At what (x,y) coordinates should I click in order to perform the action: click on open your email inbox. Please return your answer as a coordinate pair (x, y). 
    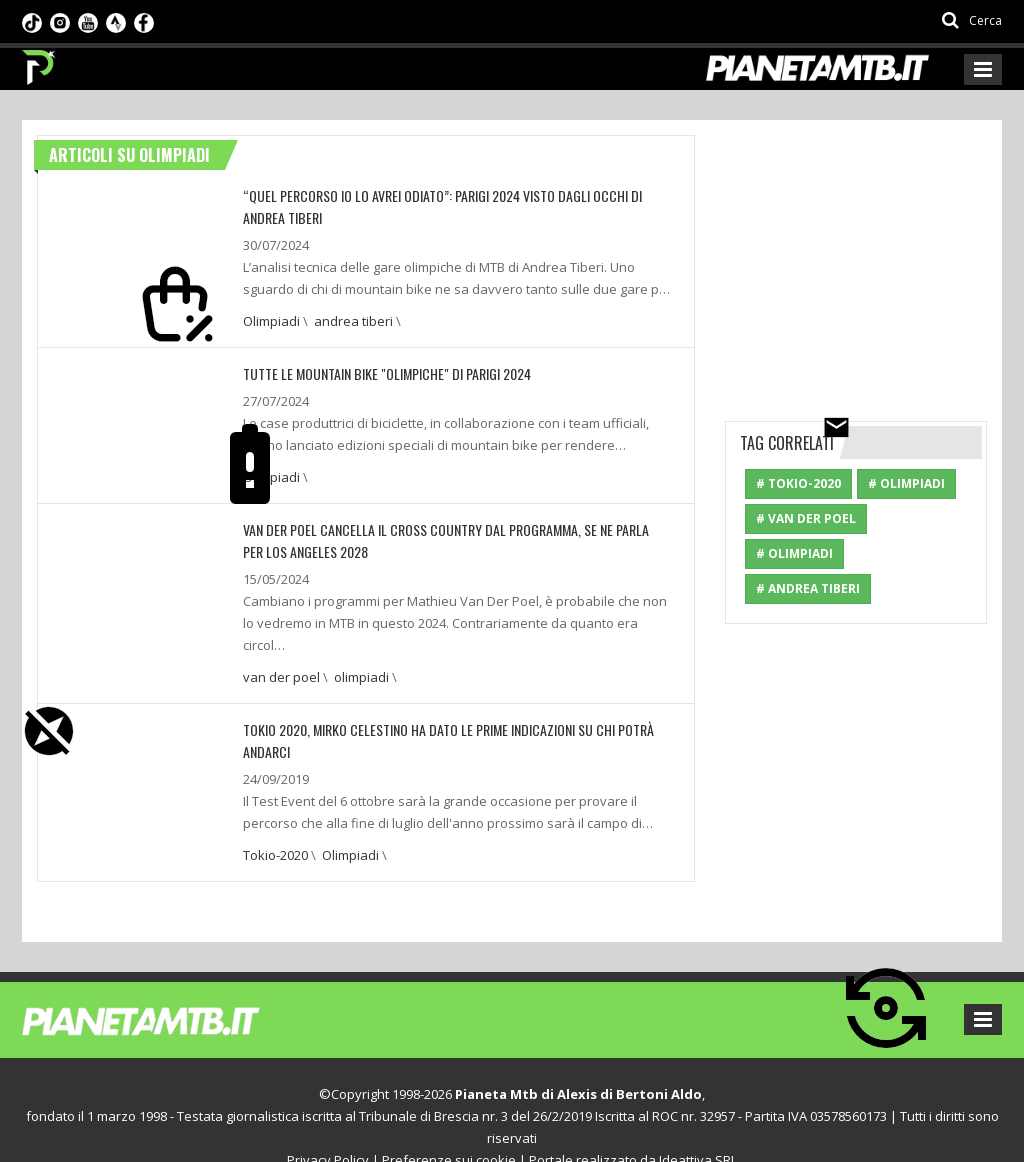
    Looking at the image, I should click on (836, 427).